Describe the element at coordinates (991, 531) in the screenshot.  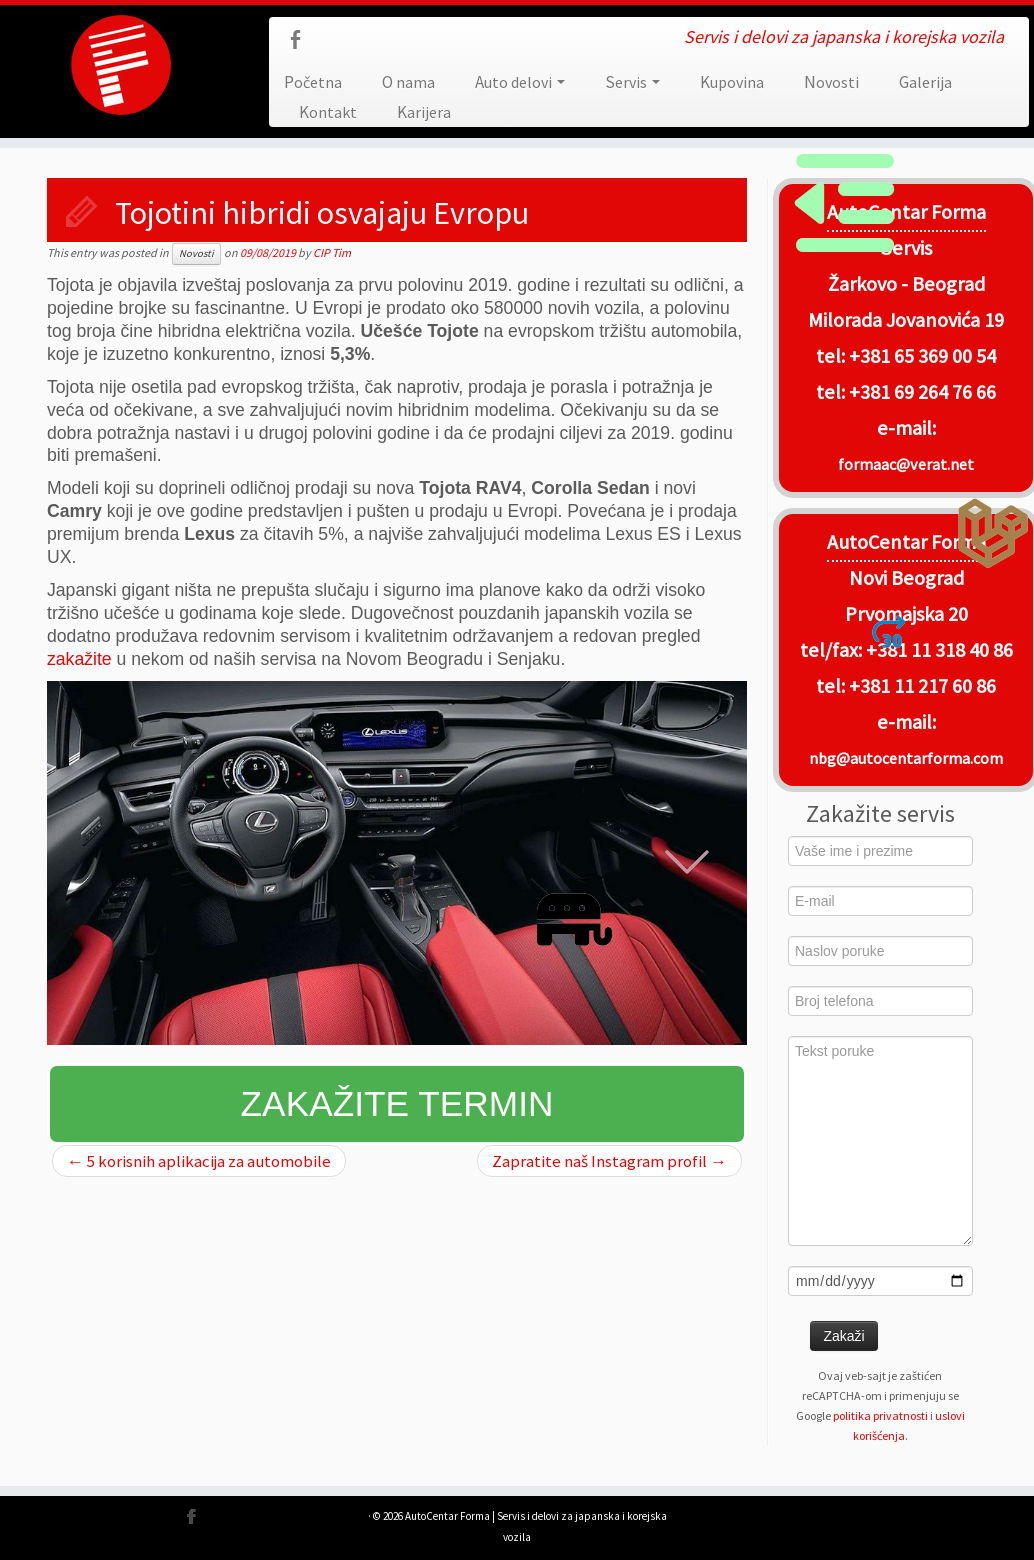
I see `Laravel framework branding or integration` at that location.